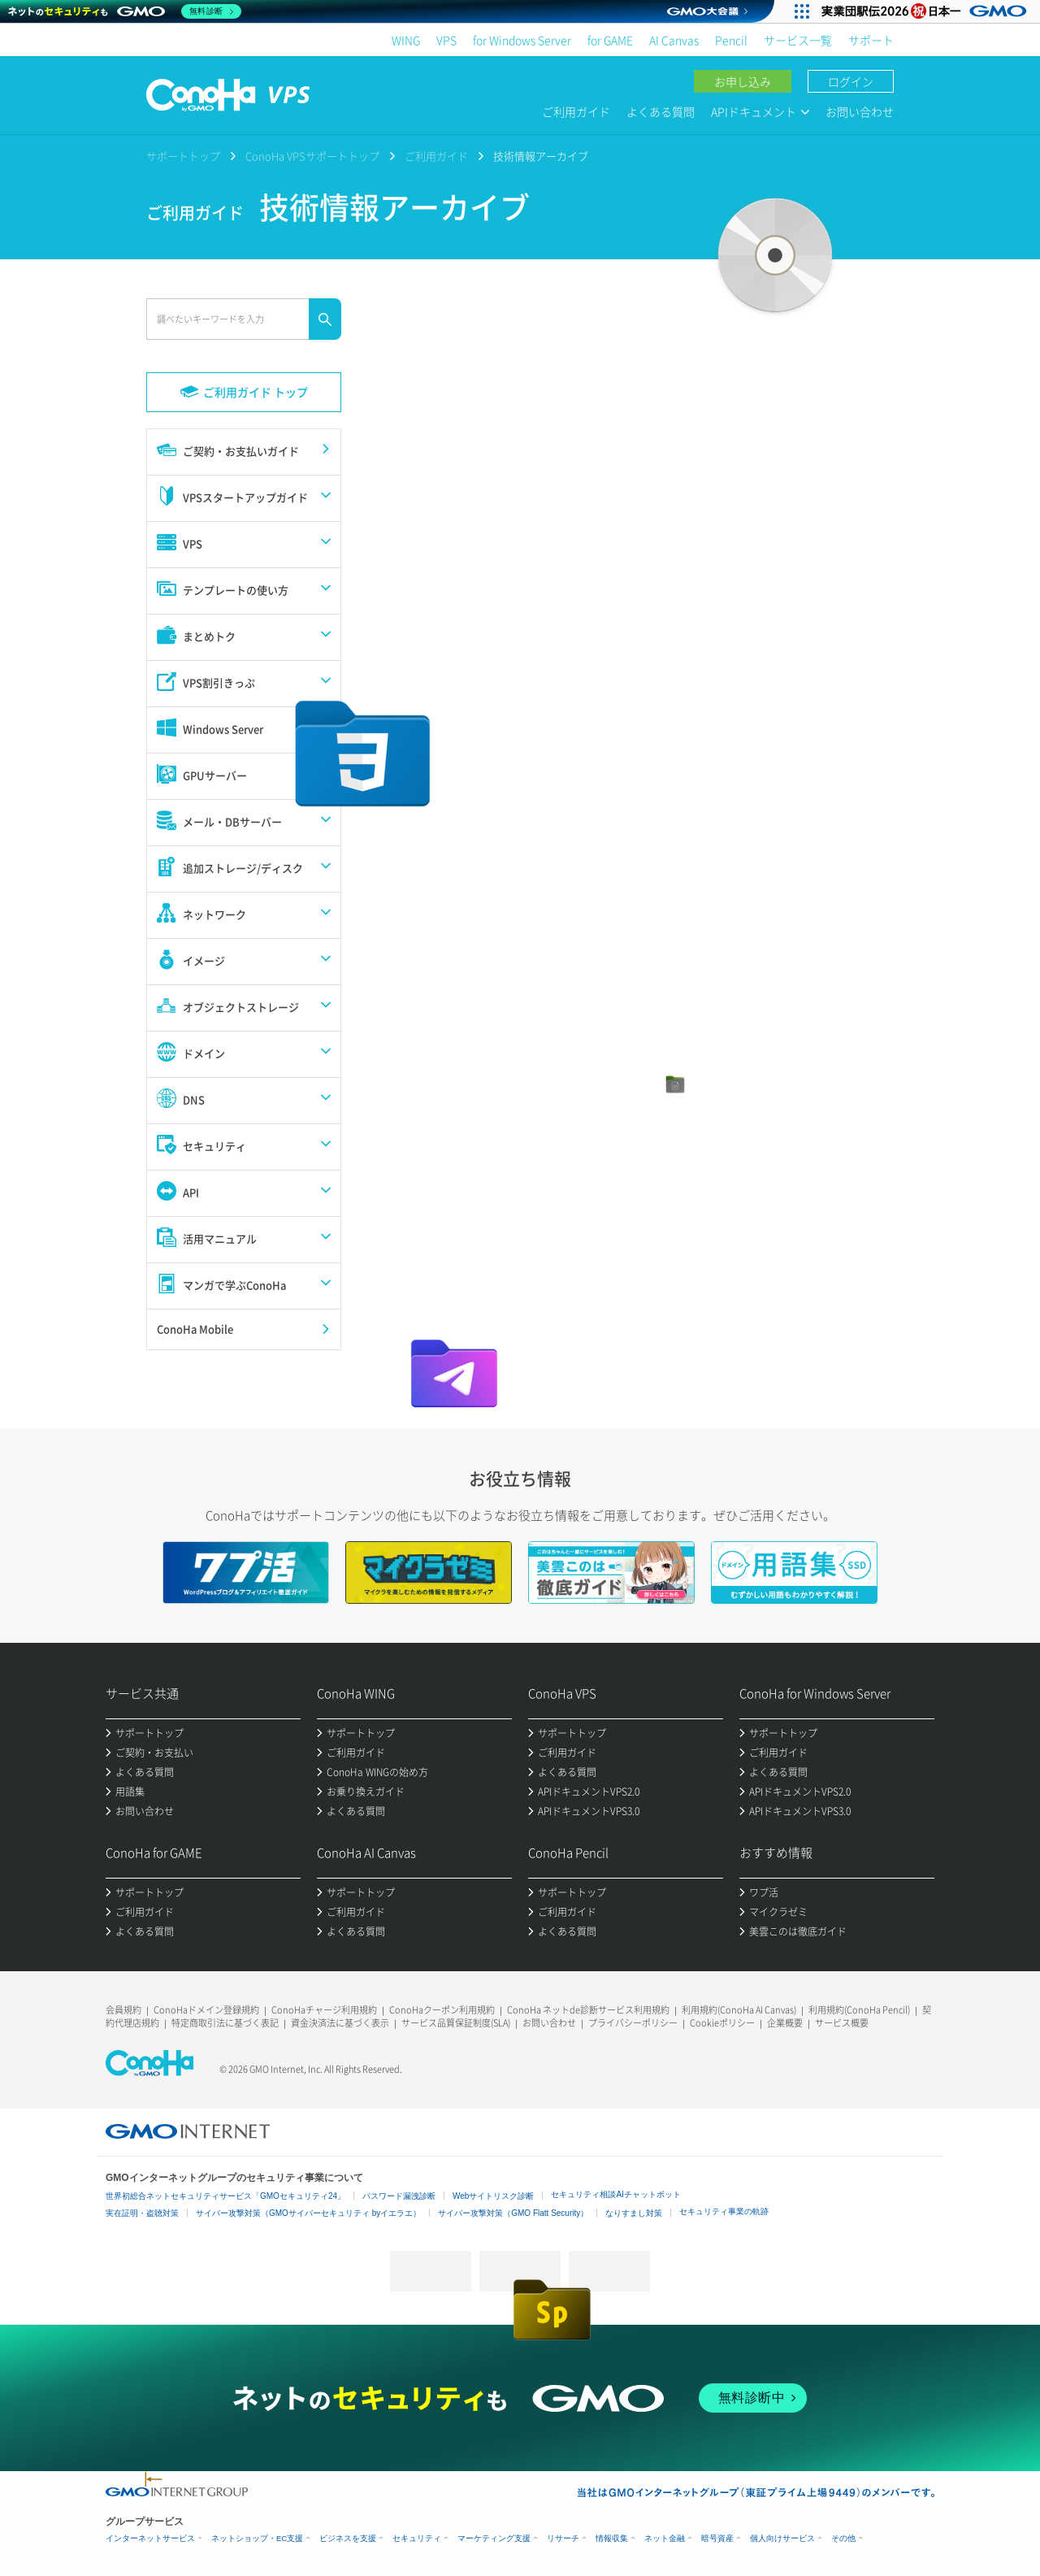  What do you see at coordinates (453, 1375) in the screenshot?
I see `open telegram downloads folder` at bounding box center [453, 1375].